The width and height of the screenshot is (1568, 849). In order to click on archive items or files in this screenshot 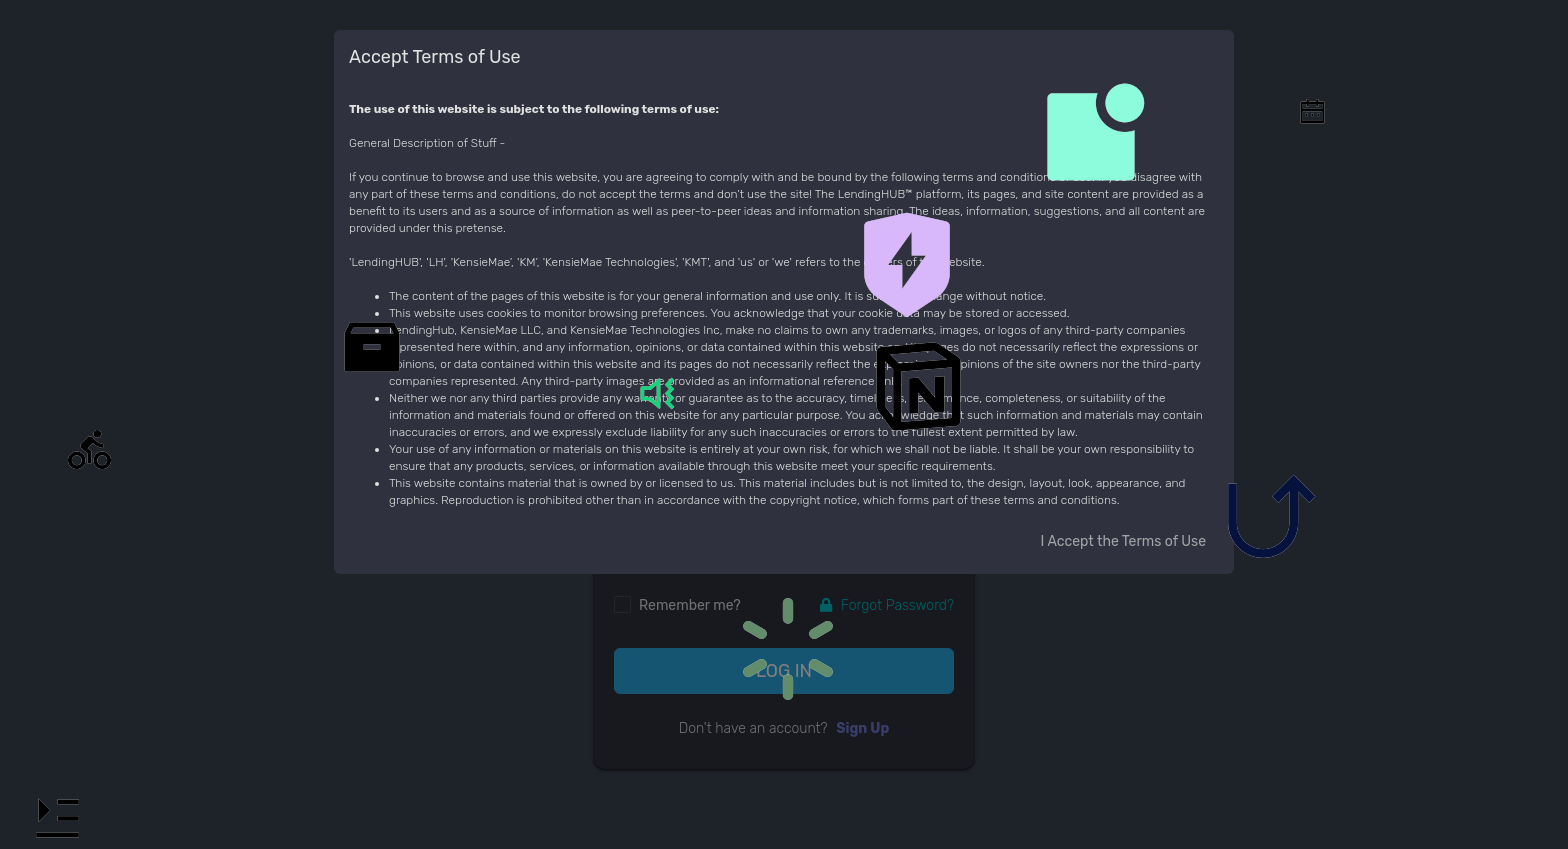, I will do `click(372, 347)`.